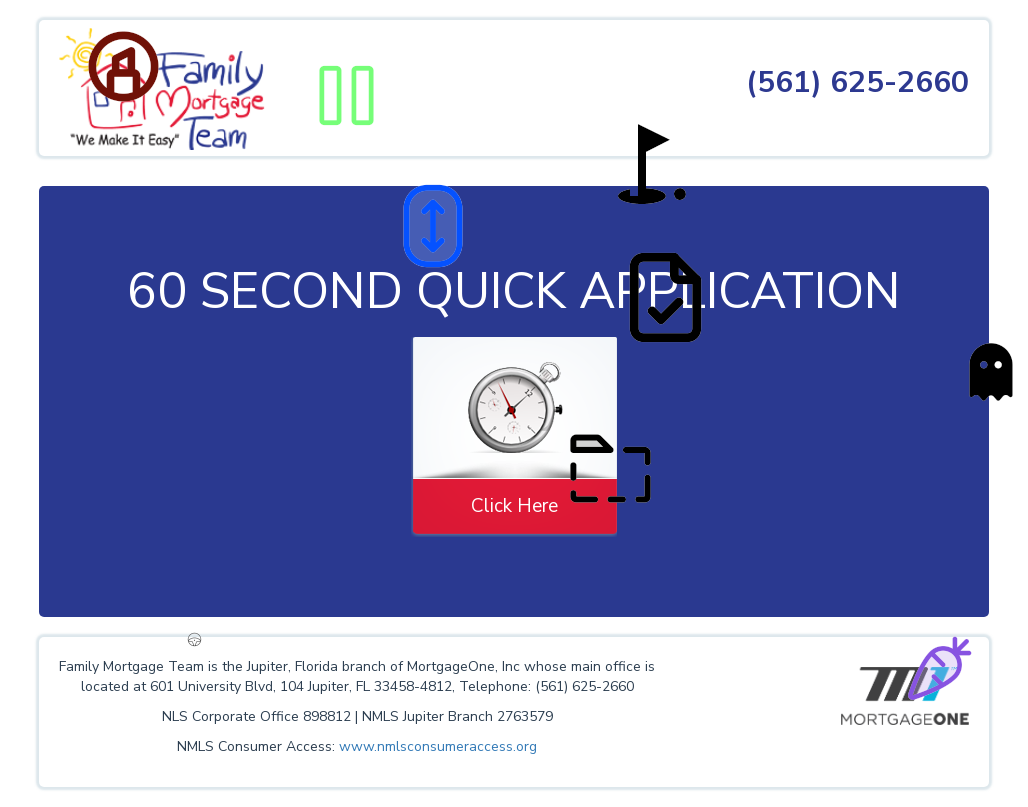 The width and height of the screenshot is (1028, 807). What do you see at coordinates (123, 66) in the screenshot?
I see `activate highlighter tool` at bounding box center [123, 66].